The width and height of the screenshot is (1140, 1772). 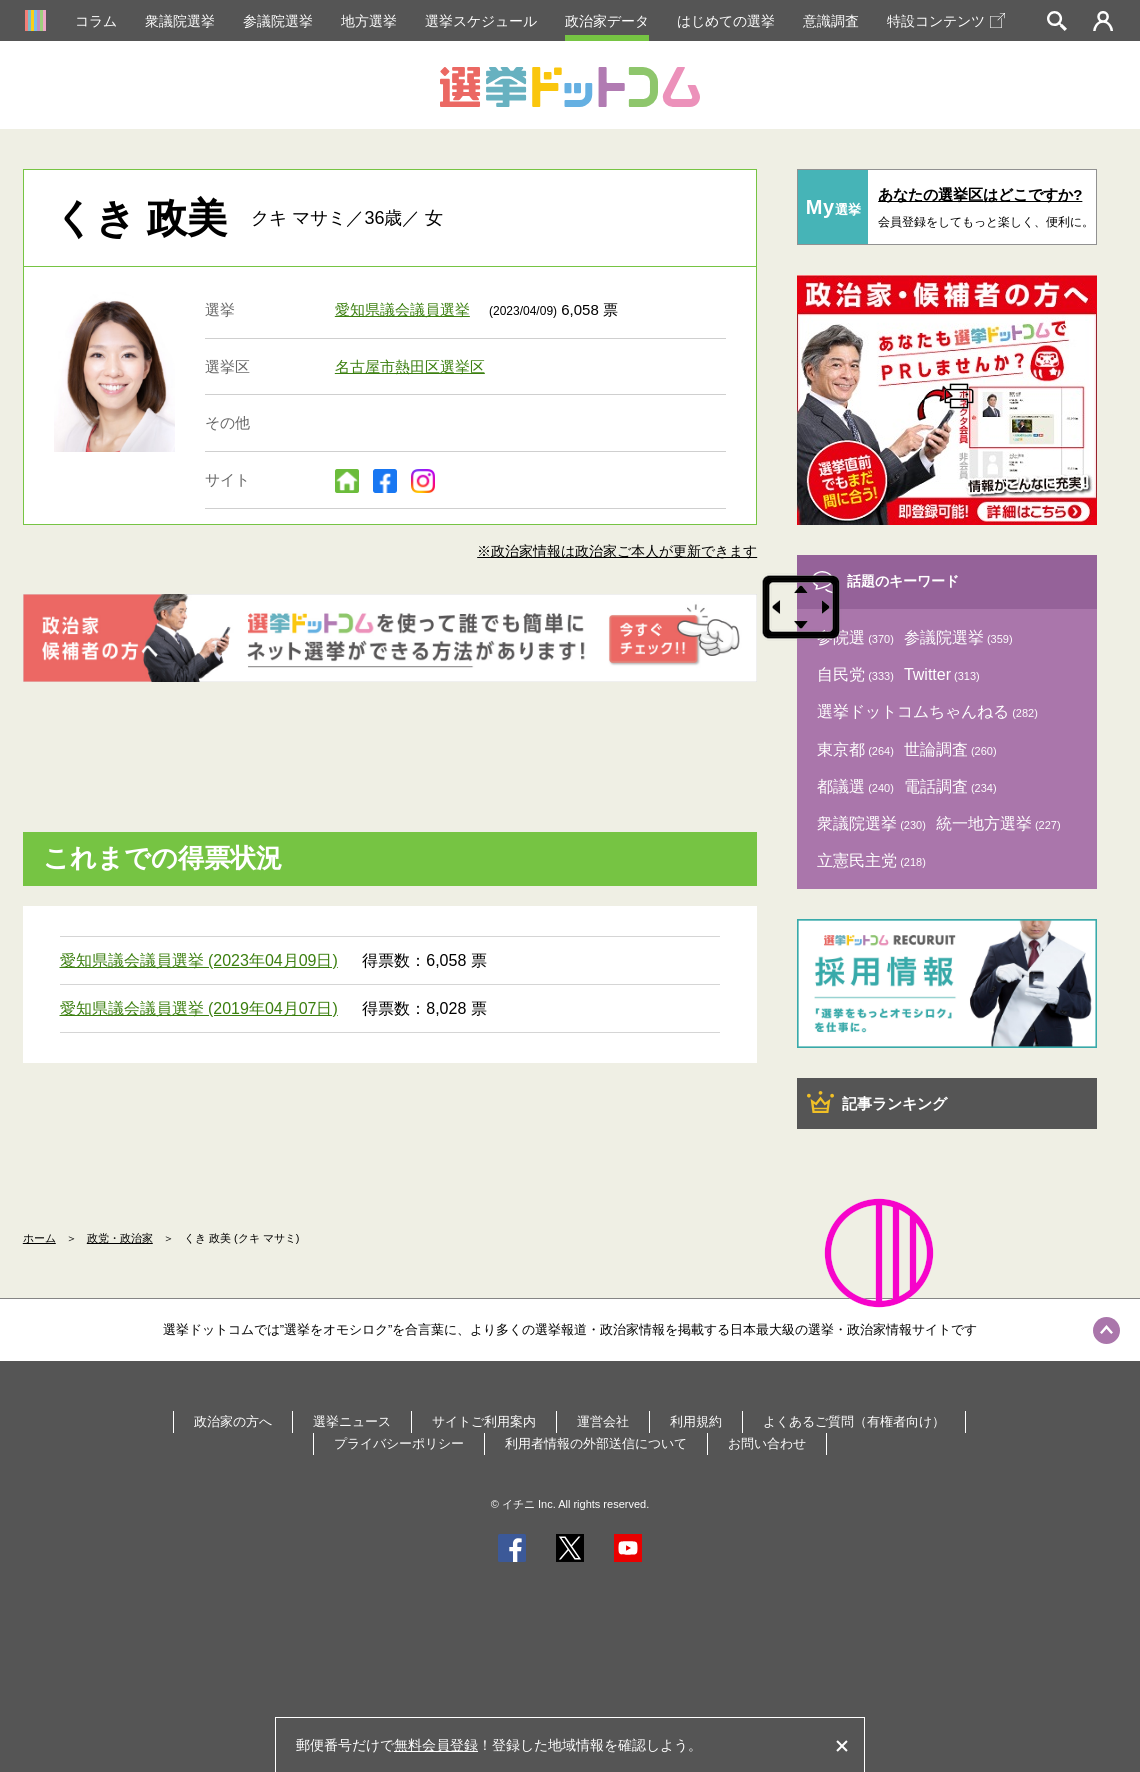 I want to click on adjust display contrast settings, so click(x=879, y=1253).